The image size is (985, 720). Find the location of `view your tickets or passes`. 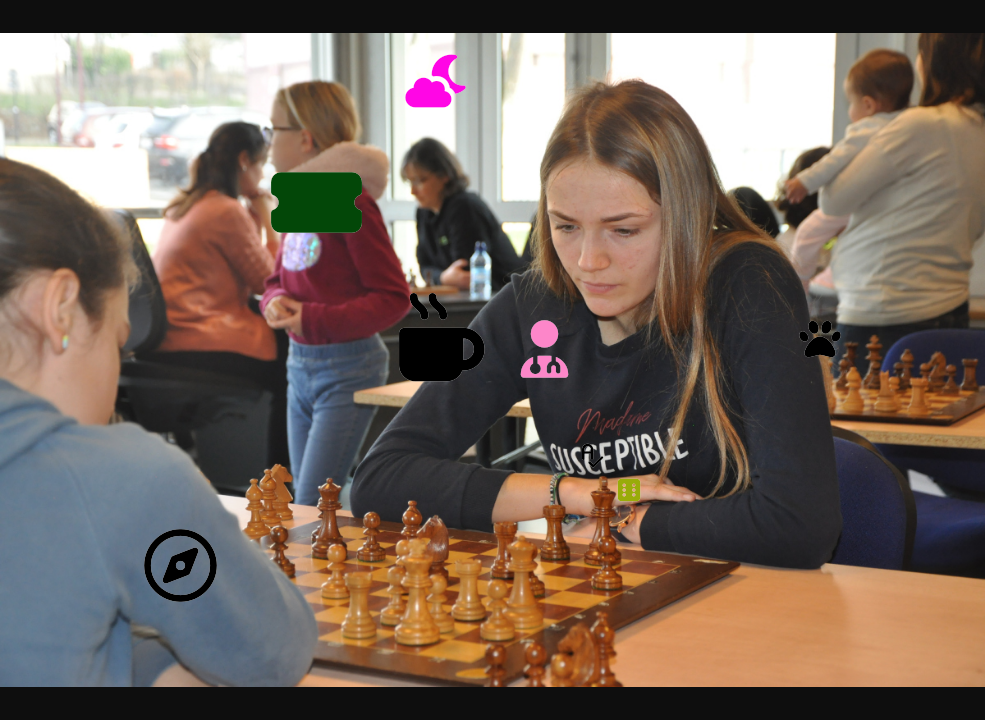

view your tickets or passes is located at coordinates (316, 202).